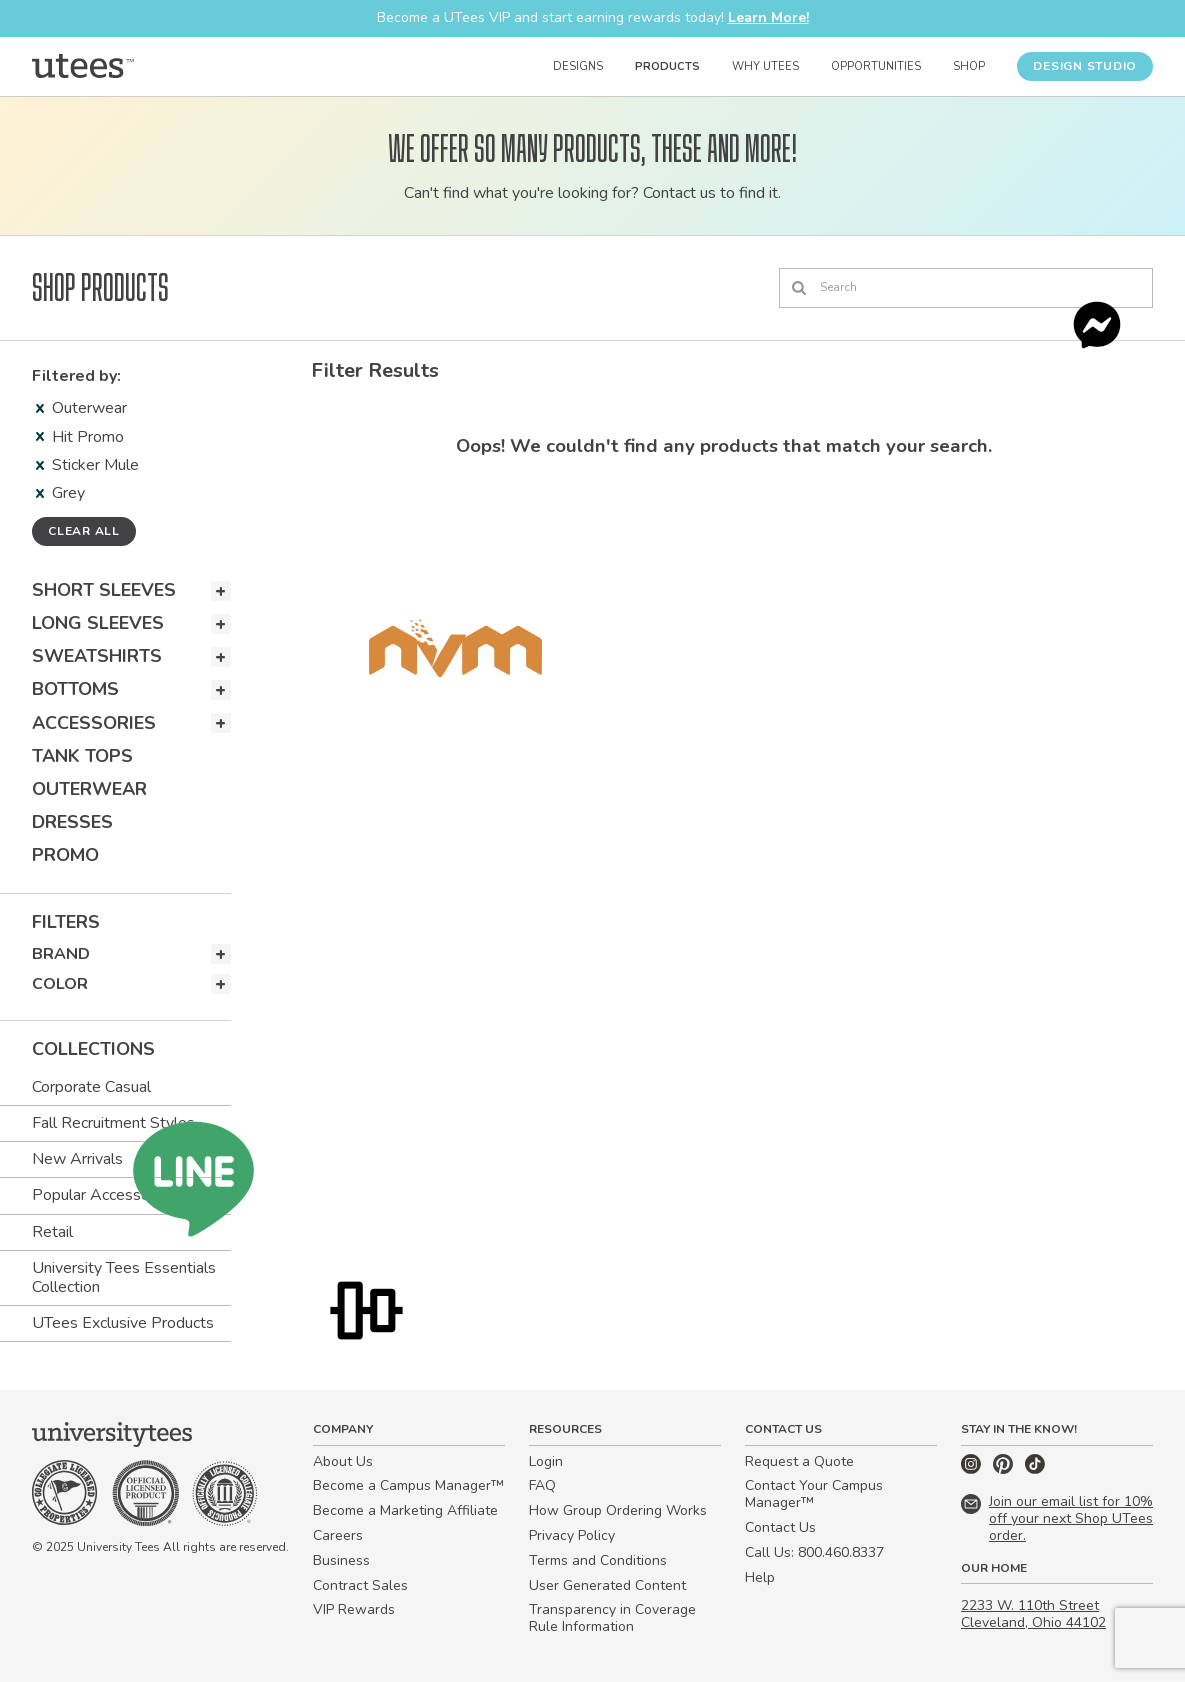 This screenshot has height=1682, width=1185. Describe the element at coordinates (1097, 325) in the screenshot. I see `open facebook messenger` at that location.